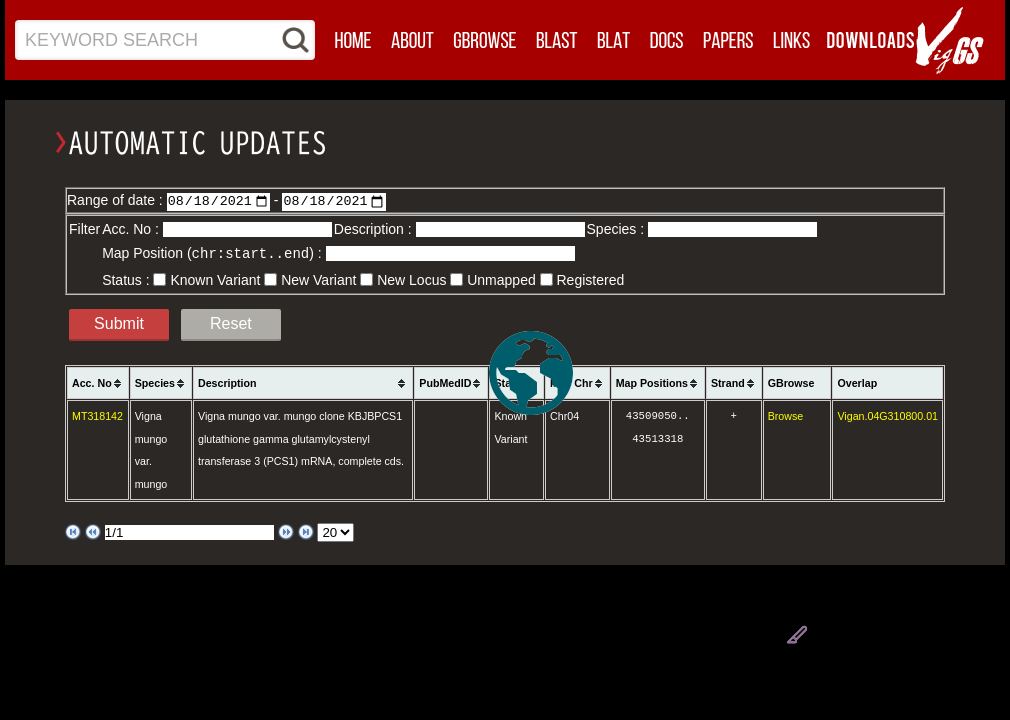  I want to click on slice or cut selected content, so click(797, 635).